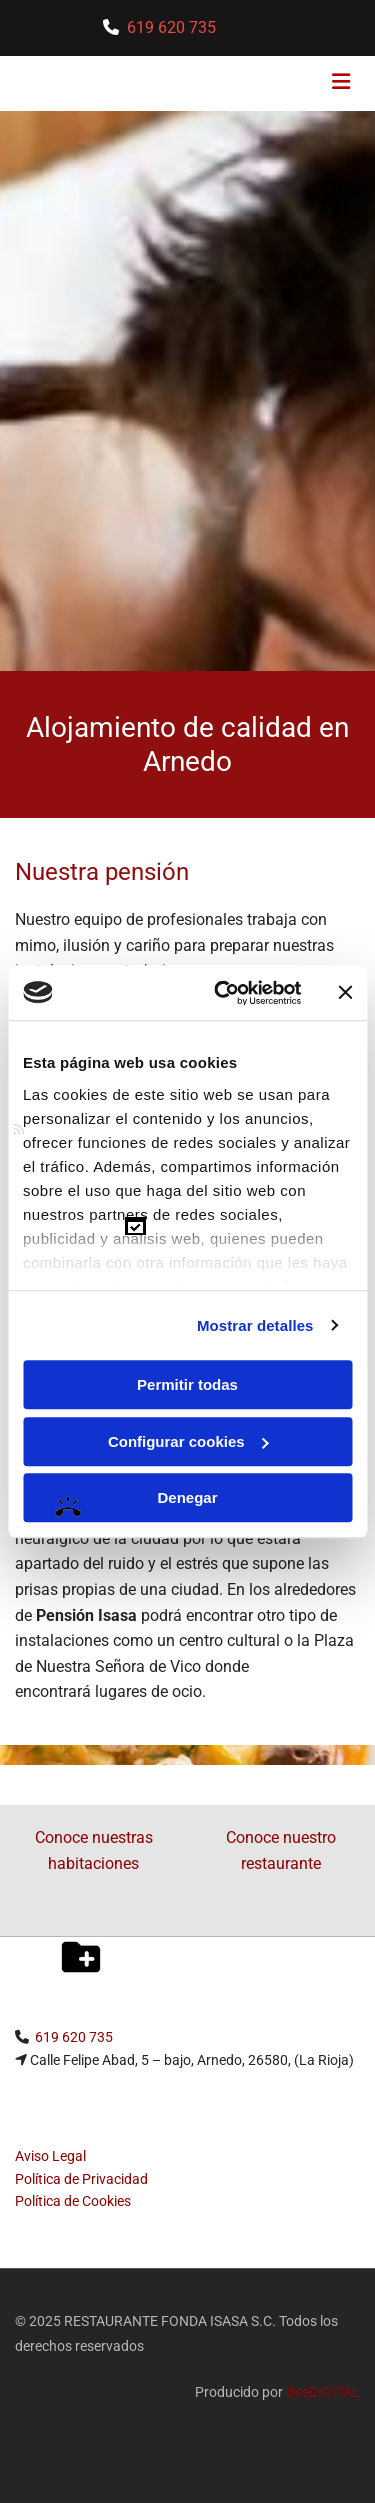 This screenshot has width=375, height=2503. I want to click on incoming call alert, so click(68, 1507).